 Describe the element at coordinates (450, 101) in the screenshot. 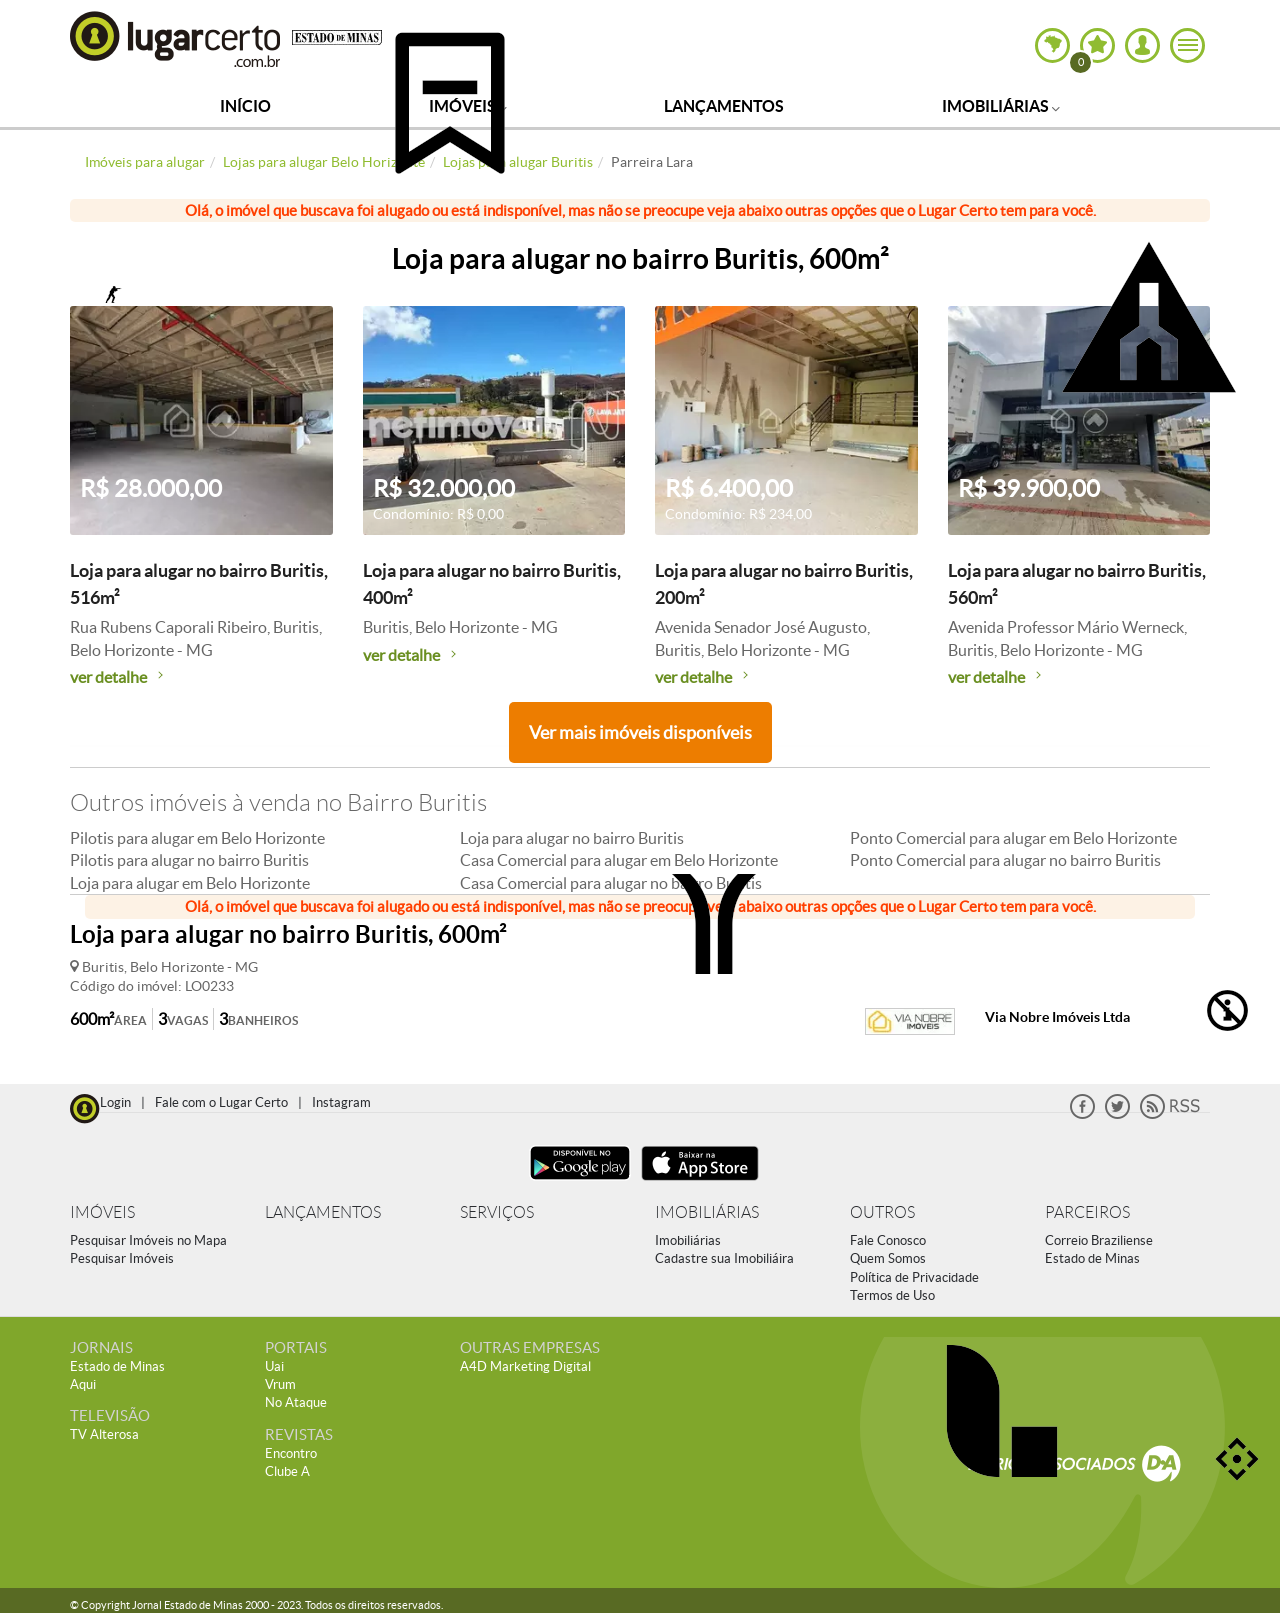

I see `bookmark this item` at that location.